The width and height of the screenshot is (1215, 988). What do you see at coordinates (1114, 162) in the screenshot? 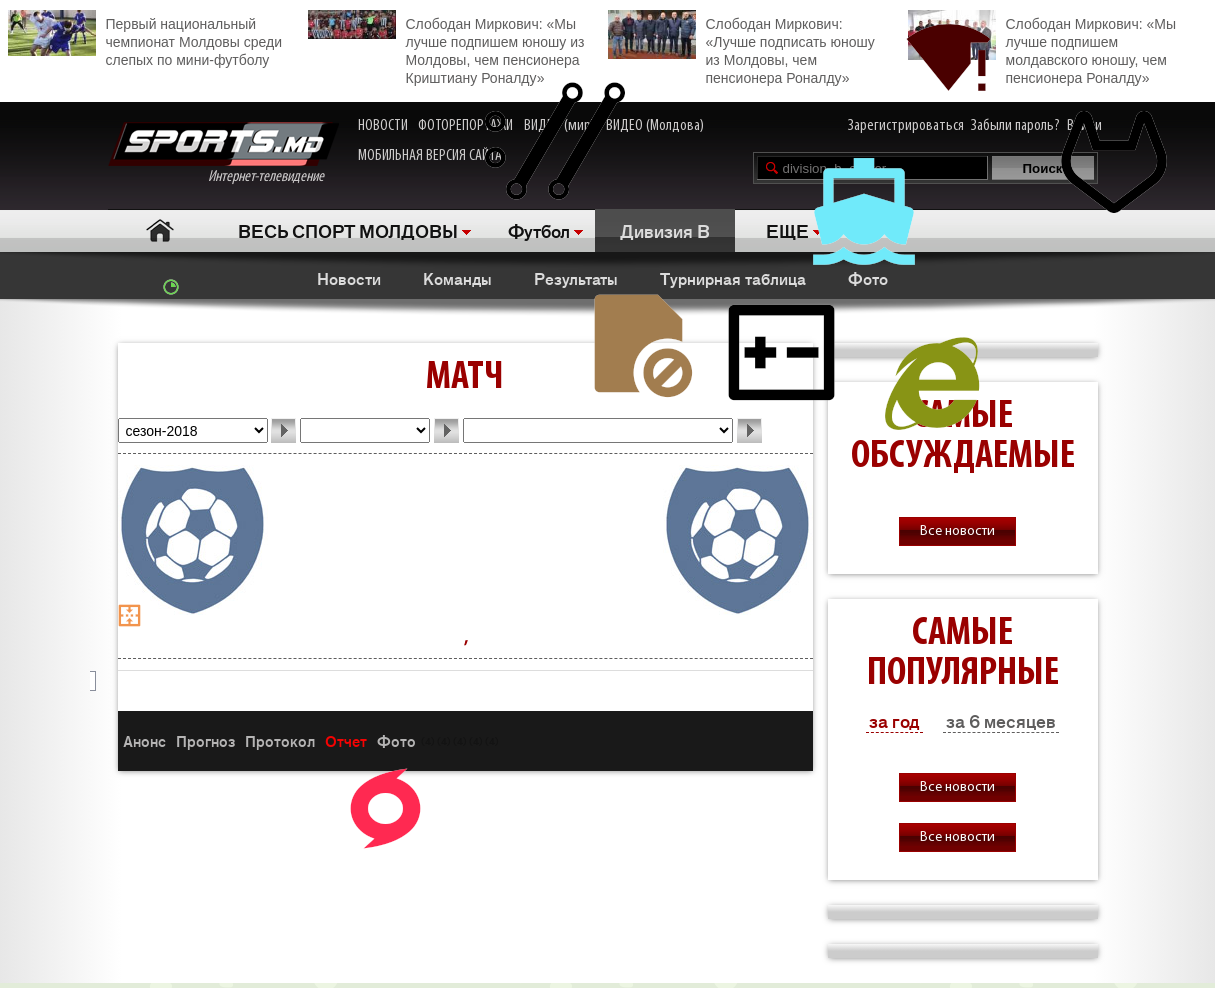
I see `open GitLab repository` at bounding box center [1114, 162].